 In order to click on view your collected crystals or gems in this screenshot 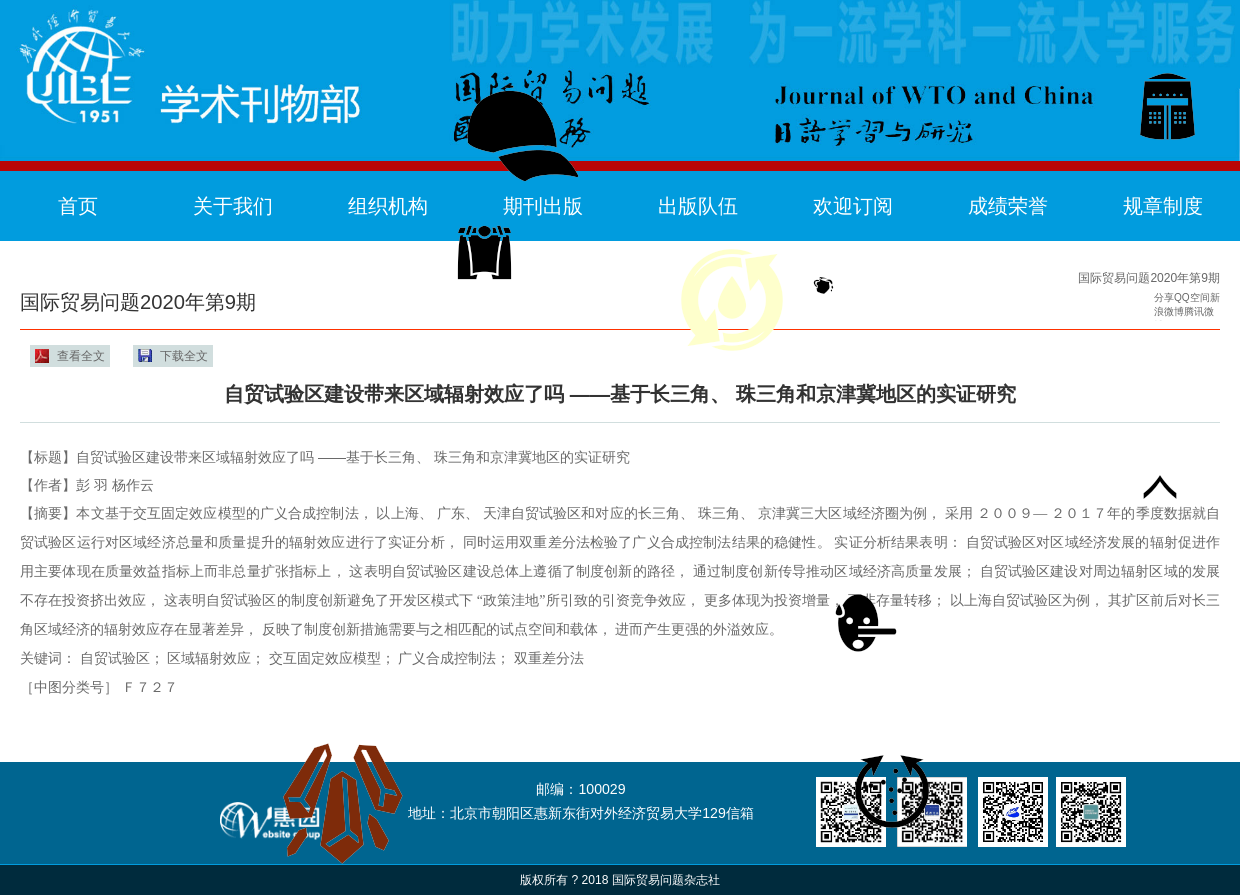, I will do `click(343, 804)`.